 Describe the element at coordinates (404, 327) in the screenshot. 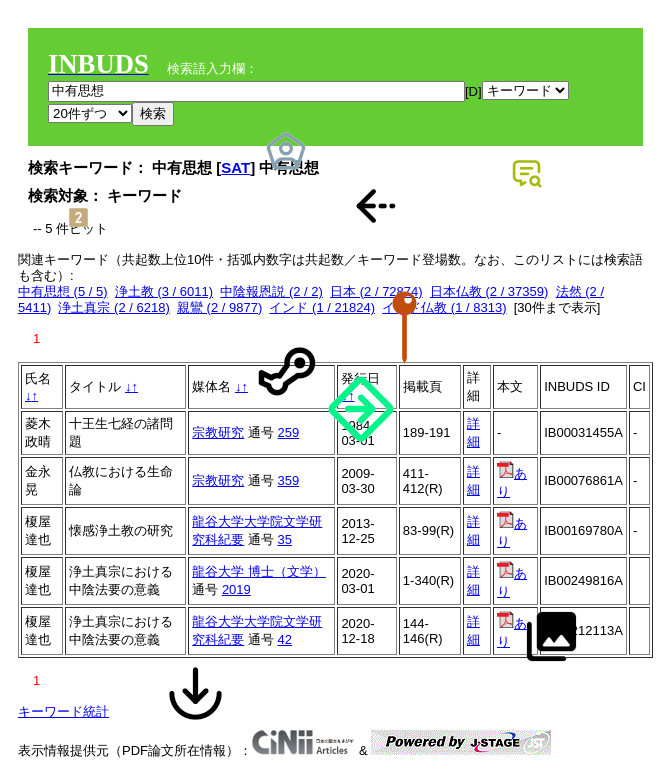

I see `pin an item to keep it visible` at that location.